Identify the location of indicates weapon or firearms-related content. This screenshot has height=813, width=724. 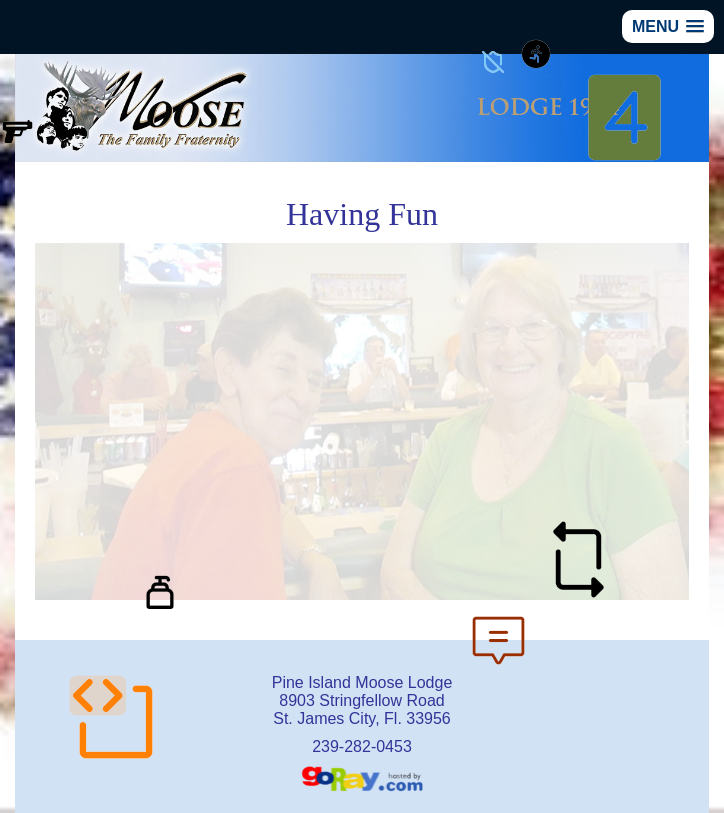
(17, 131).